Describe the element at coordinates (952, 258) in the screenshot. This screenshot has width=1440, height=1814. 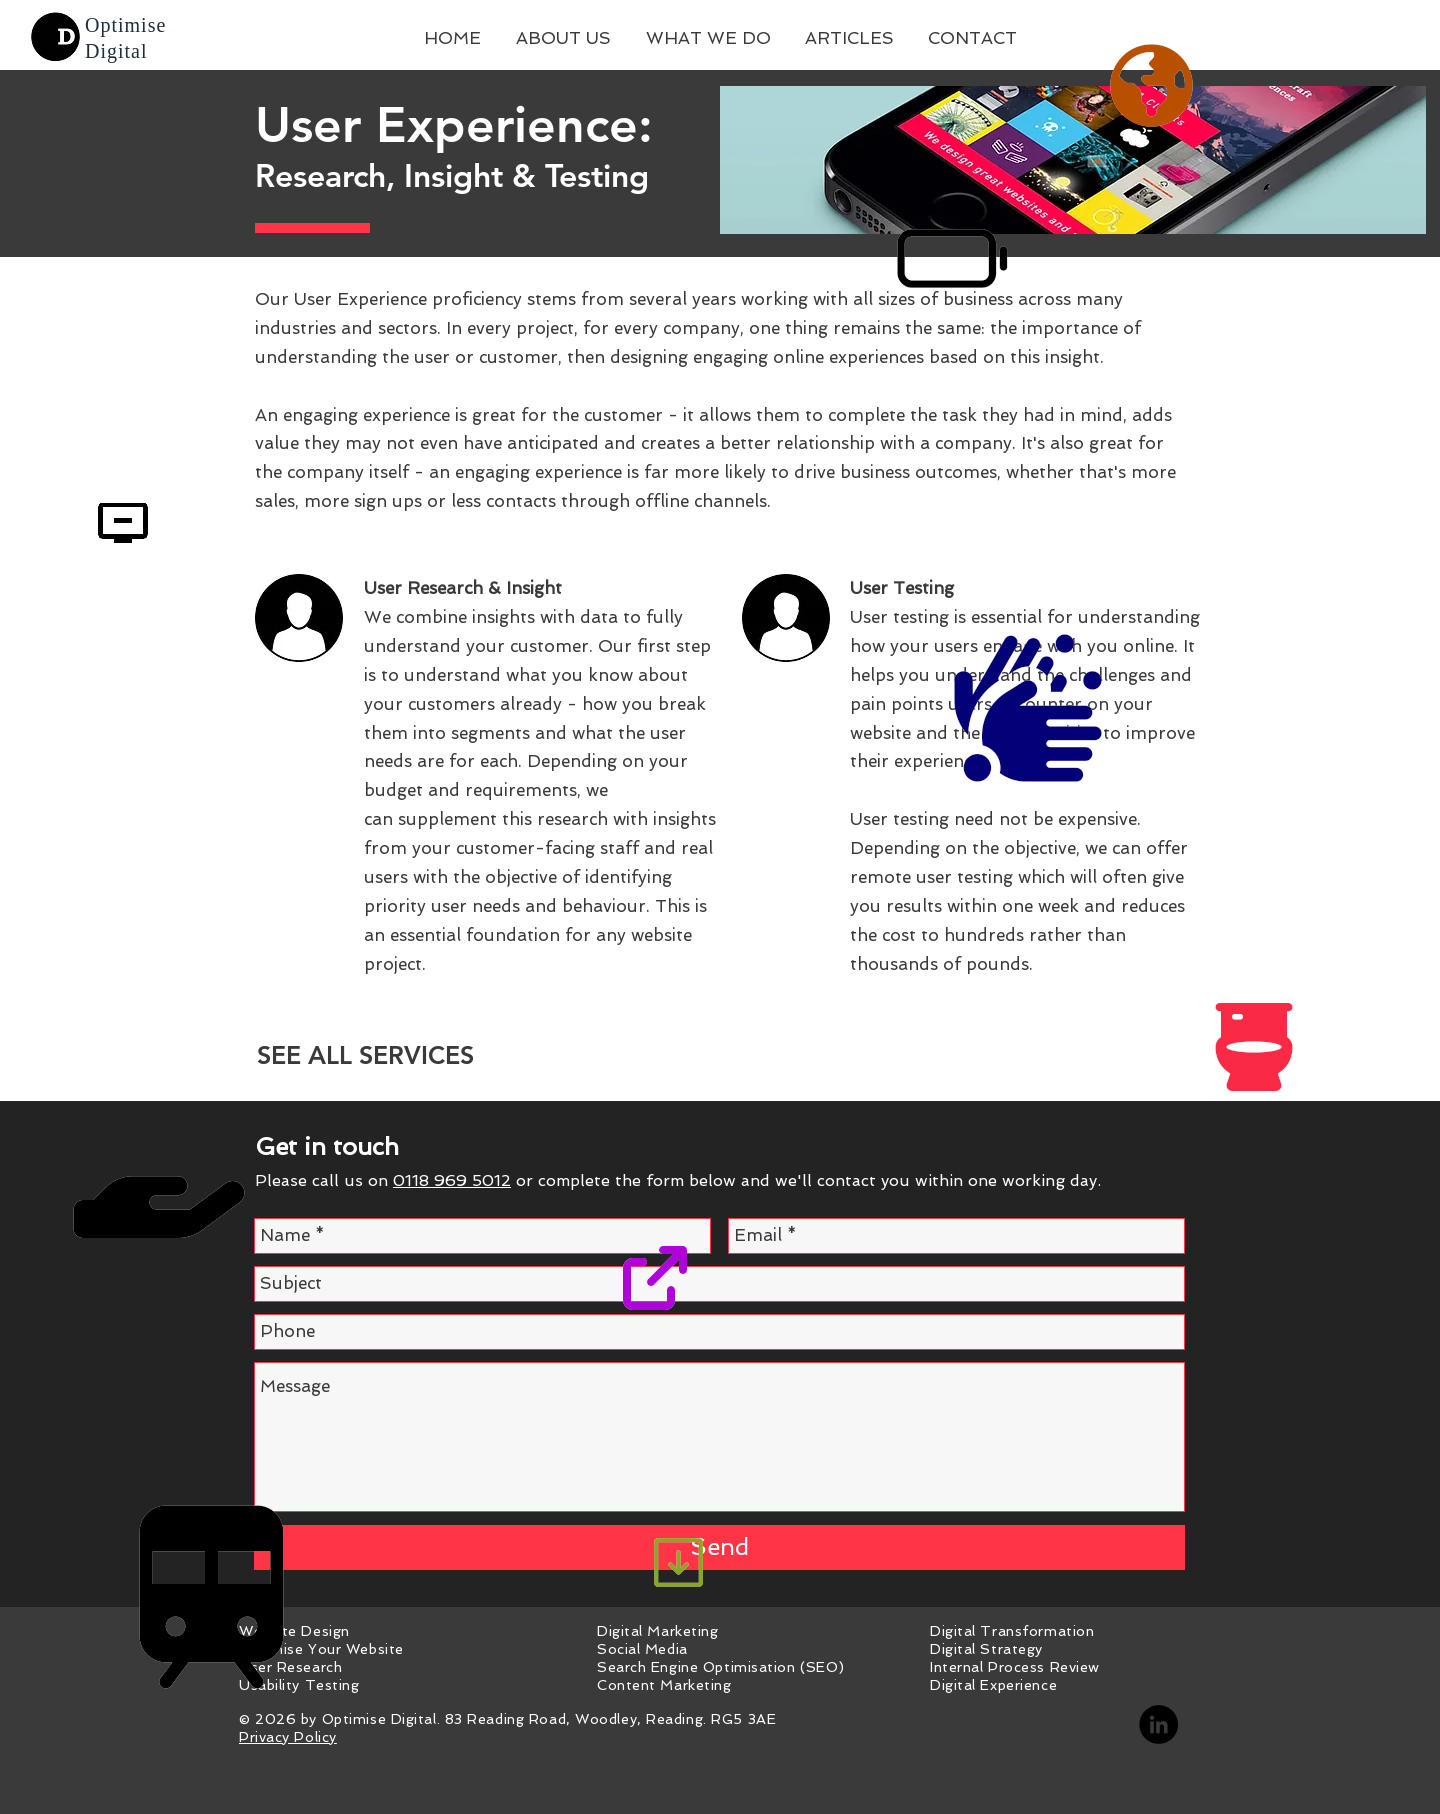
I see `indicates battery is completely drained` at that location.